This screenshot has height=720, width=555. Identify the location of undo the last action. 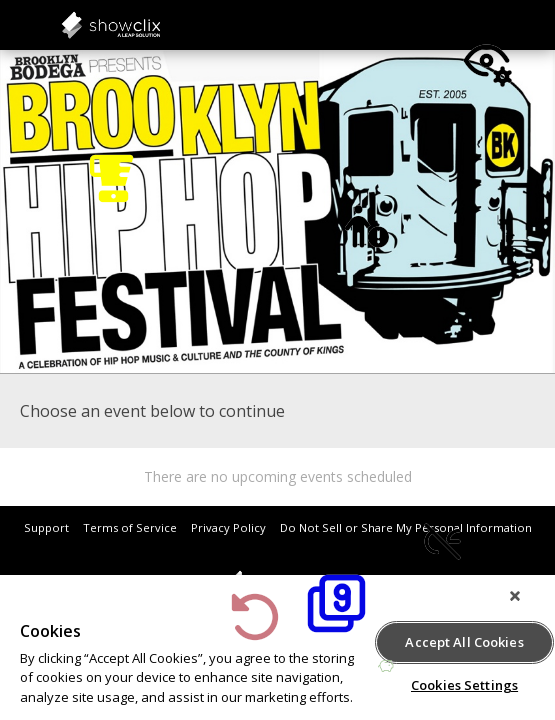
(255, 617).